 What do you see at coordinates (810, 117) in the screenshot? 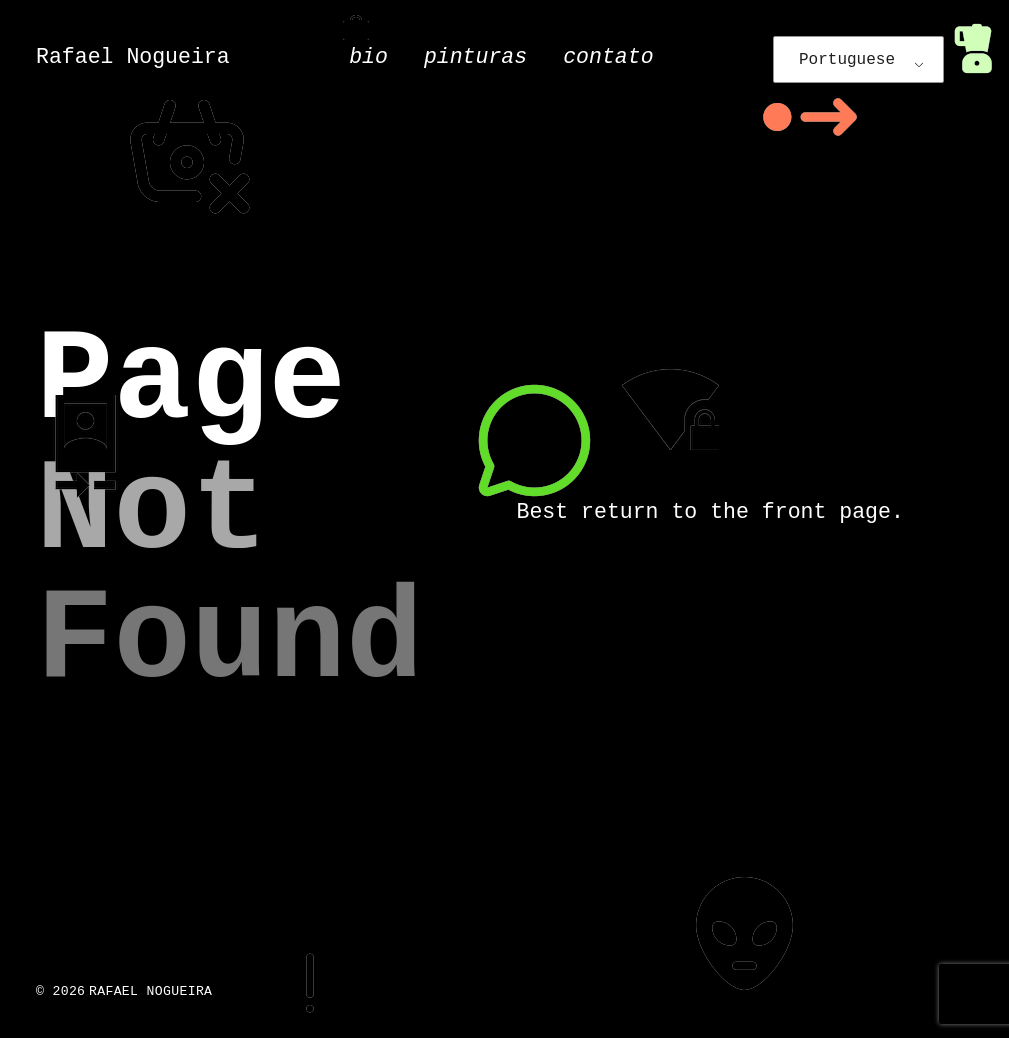
I see `move item to the right` at bounding box center [810, 117].